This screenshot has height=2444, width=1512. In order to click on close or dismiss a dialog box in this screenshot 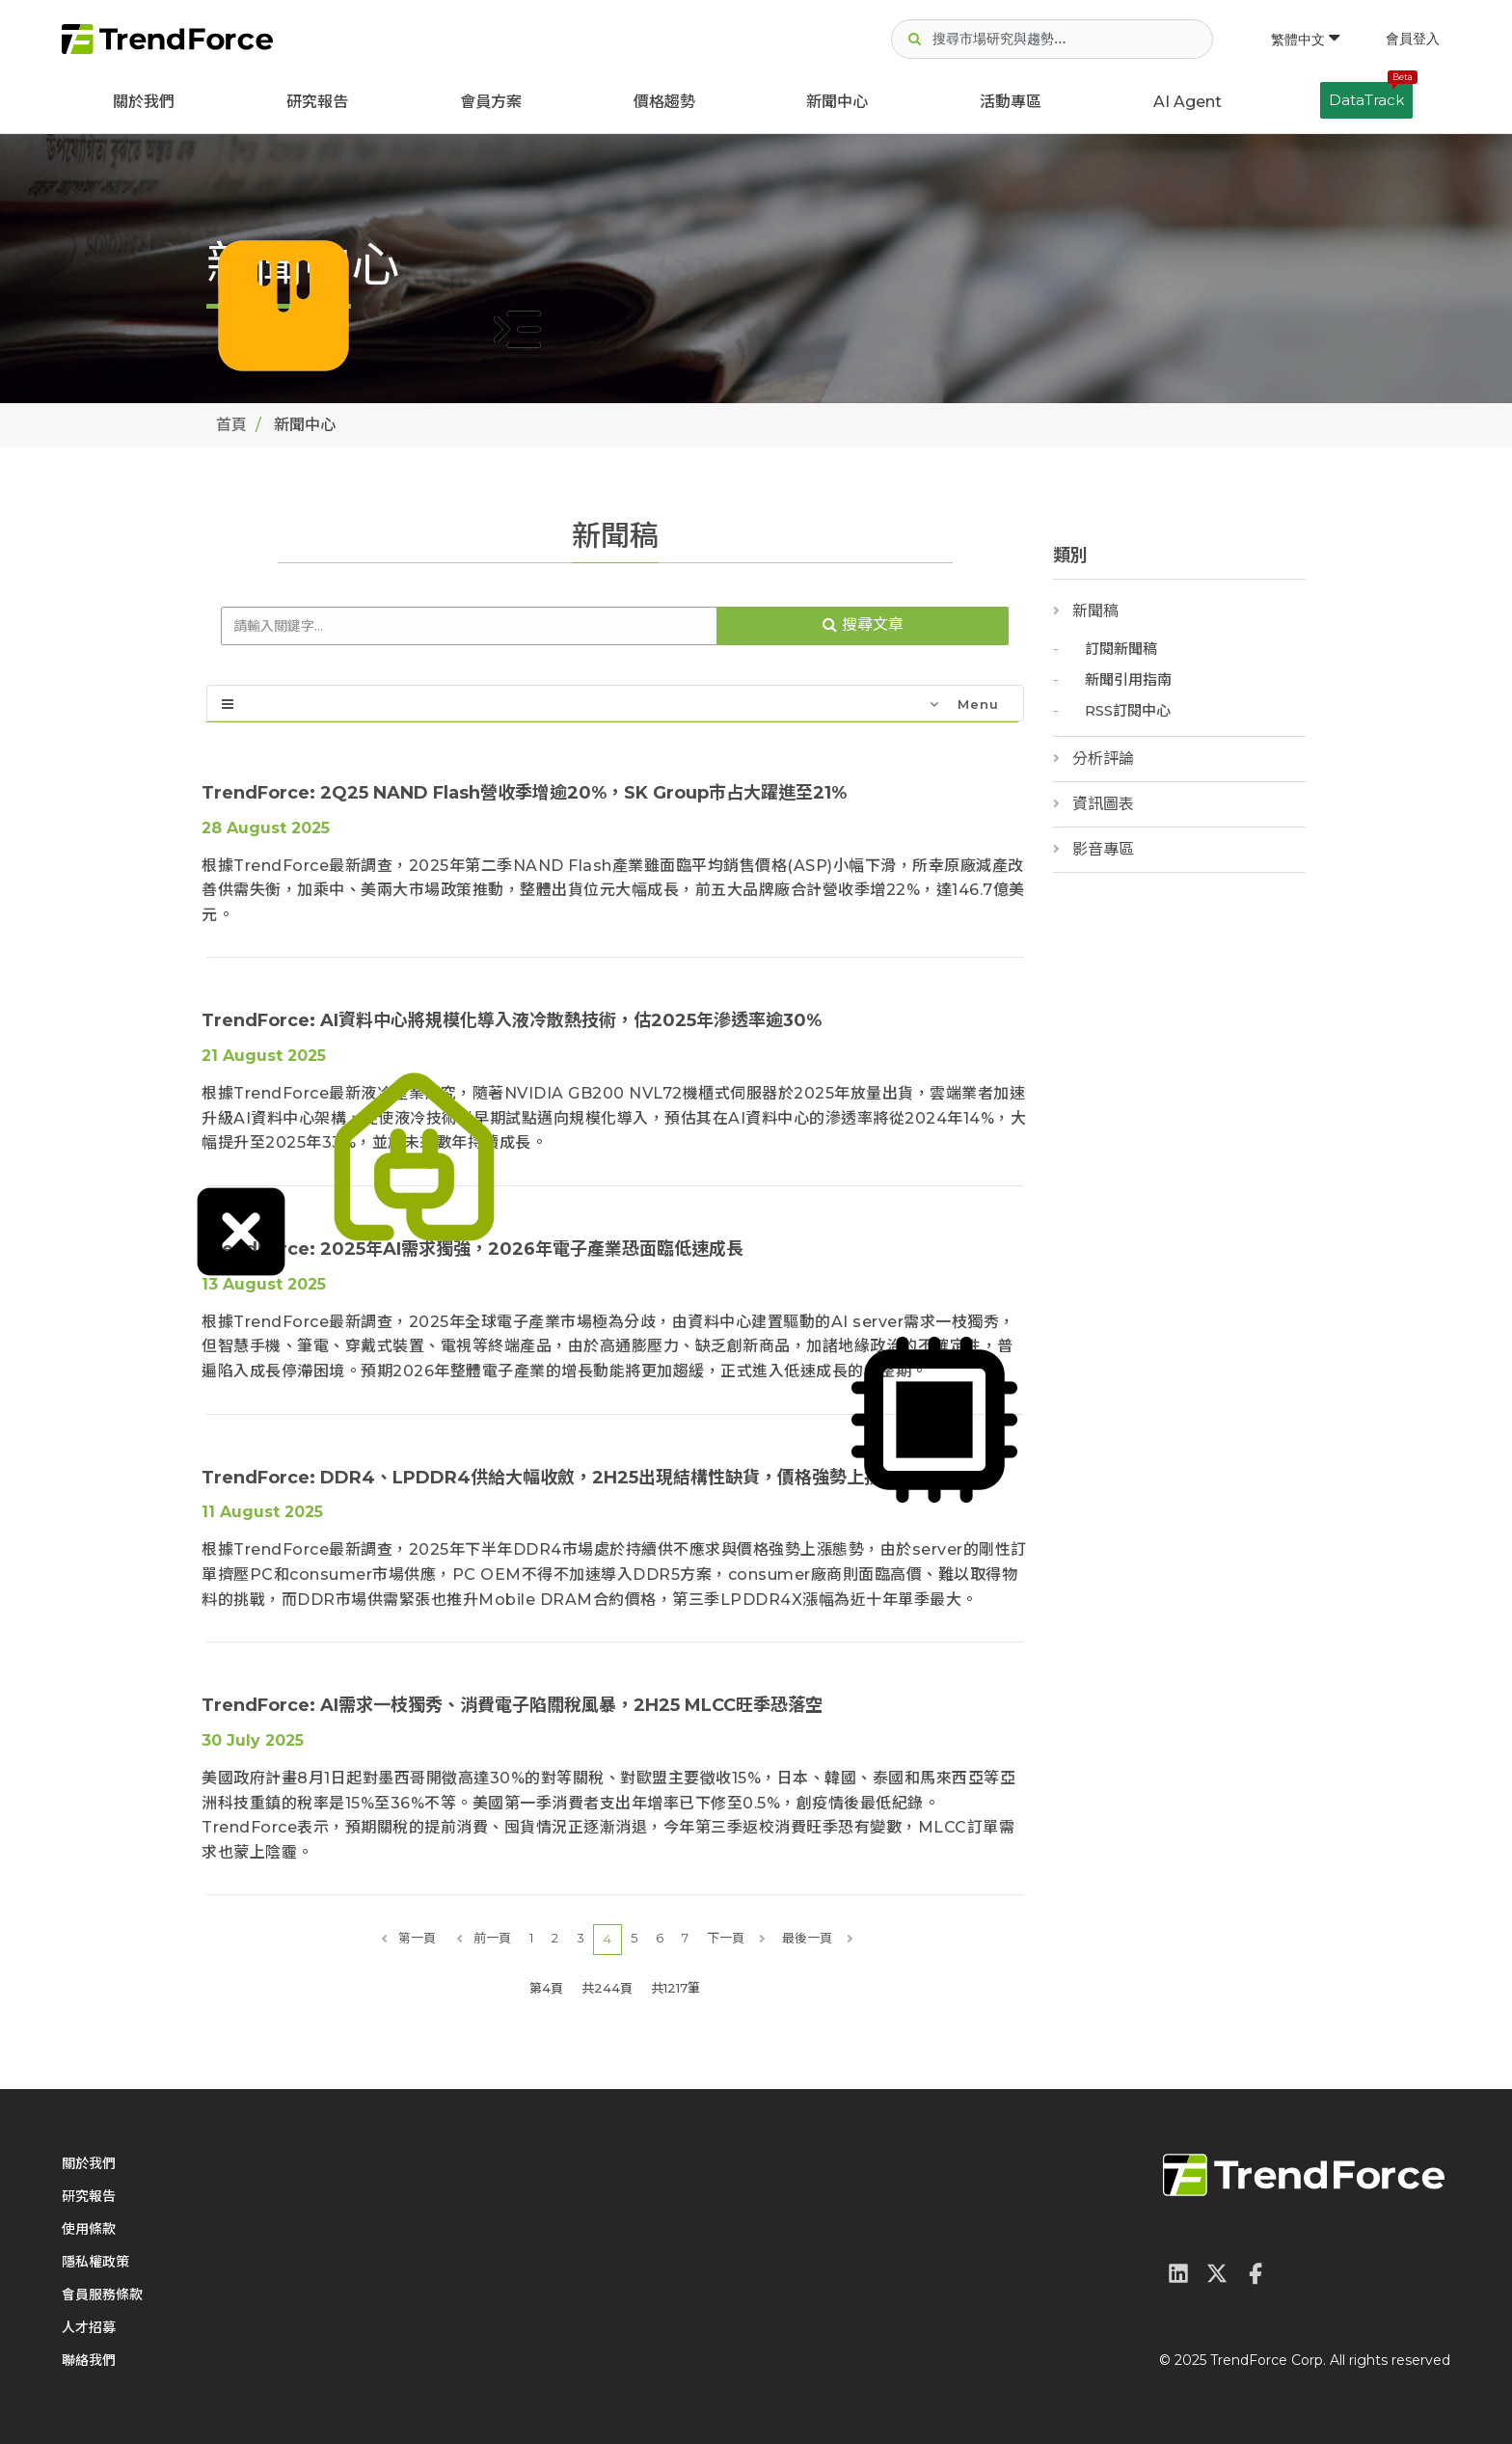, I will do `click(241, 1232)`.